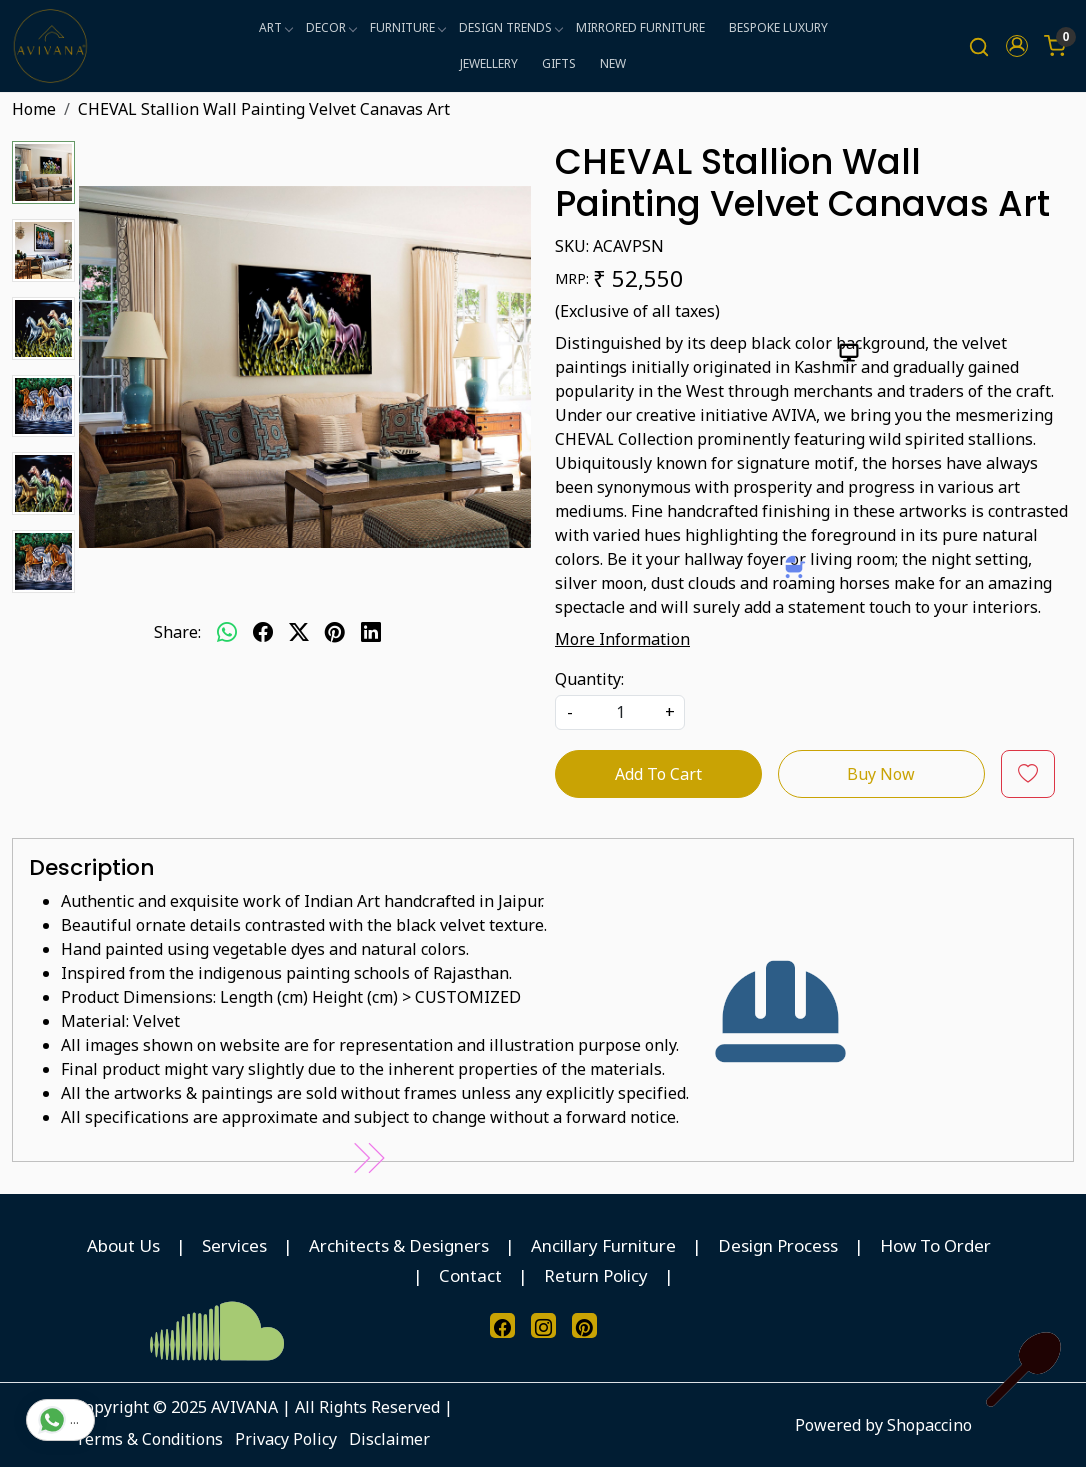 This screenshot has height=1467, width=1086. Describe the element at coordinates (217, 1331) in the screenshot. I see `open SoundCloud app` at that location.